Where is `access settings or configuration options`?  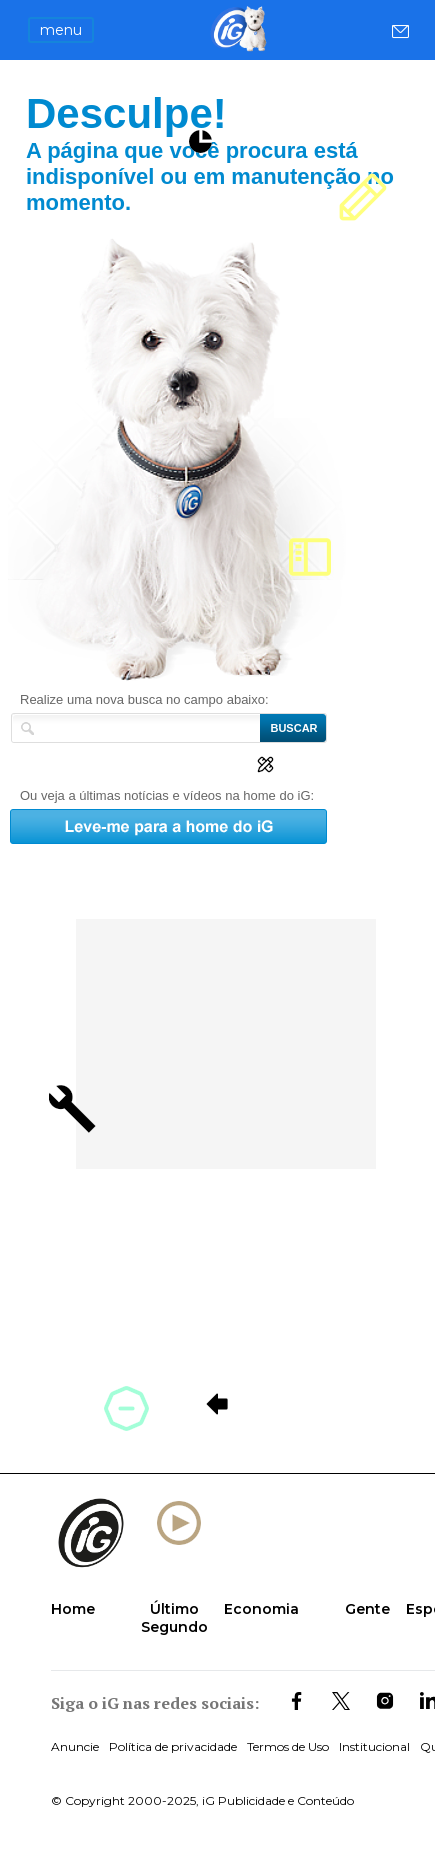 access settings or configuration options is located at coordinates (73, 1109).